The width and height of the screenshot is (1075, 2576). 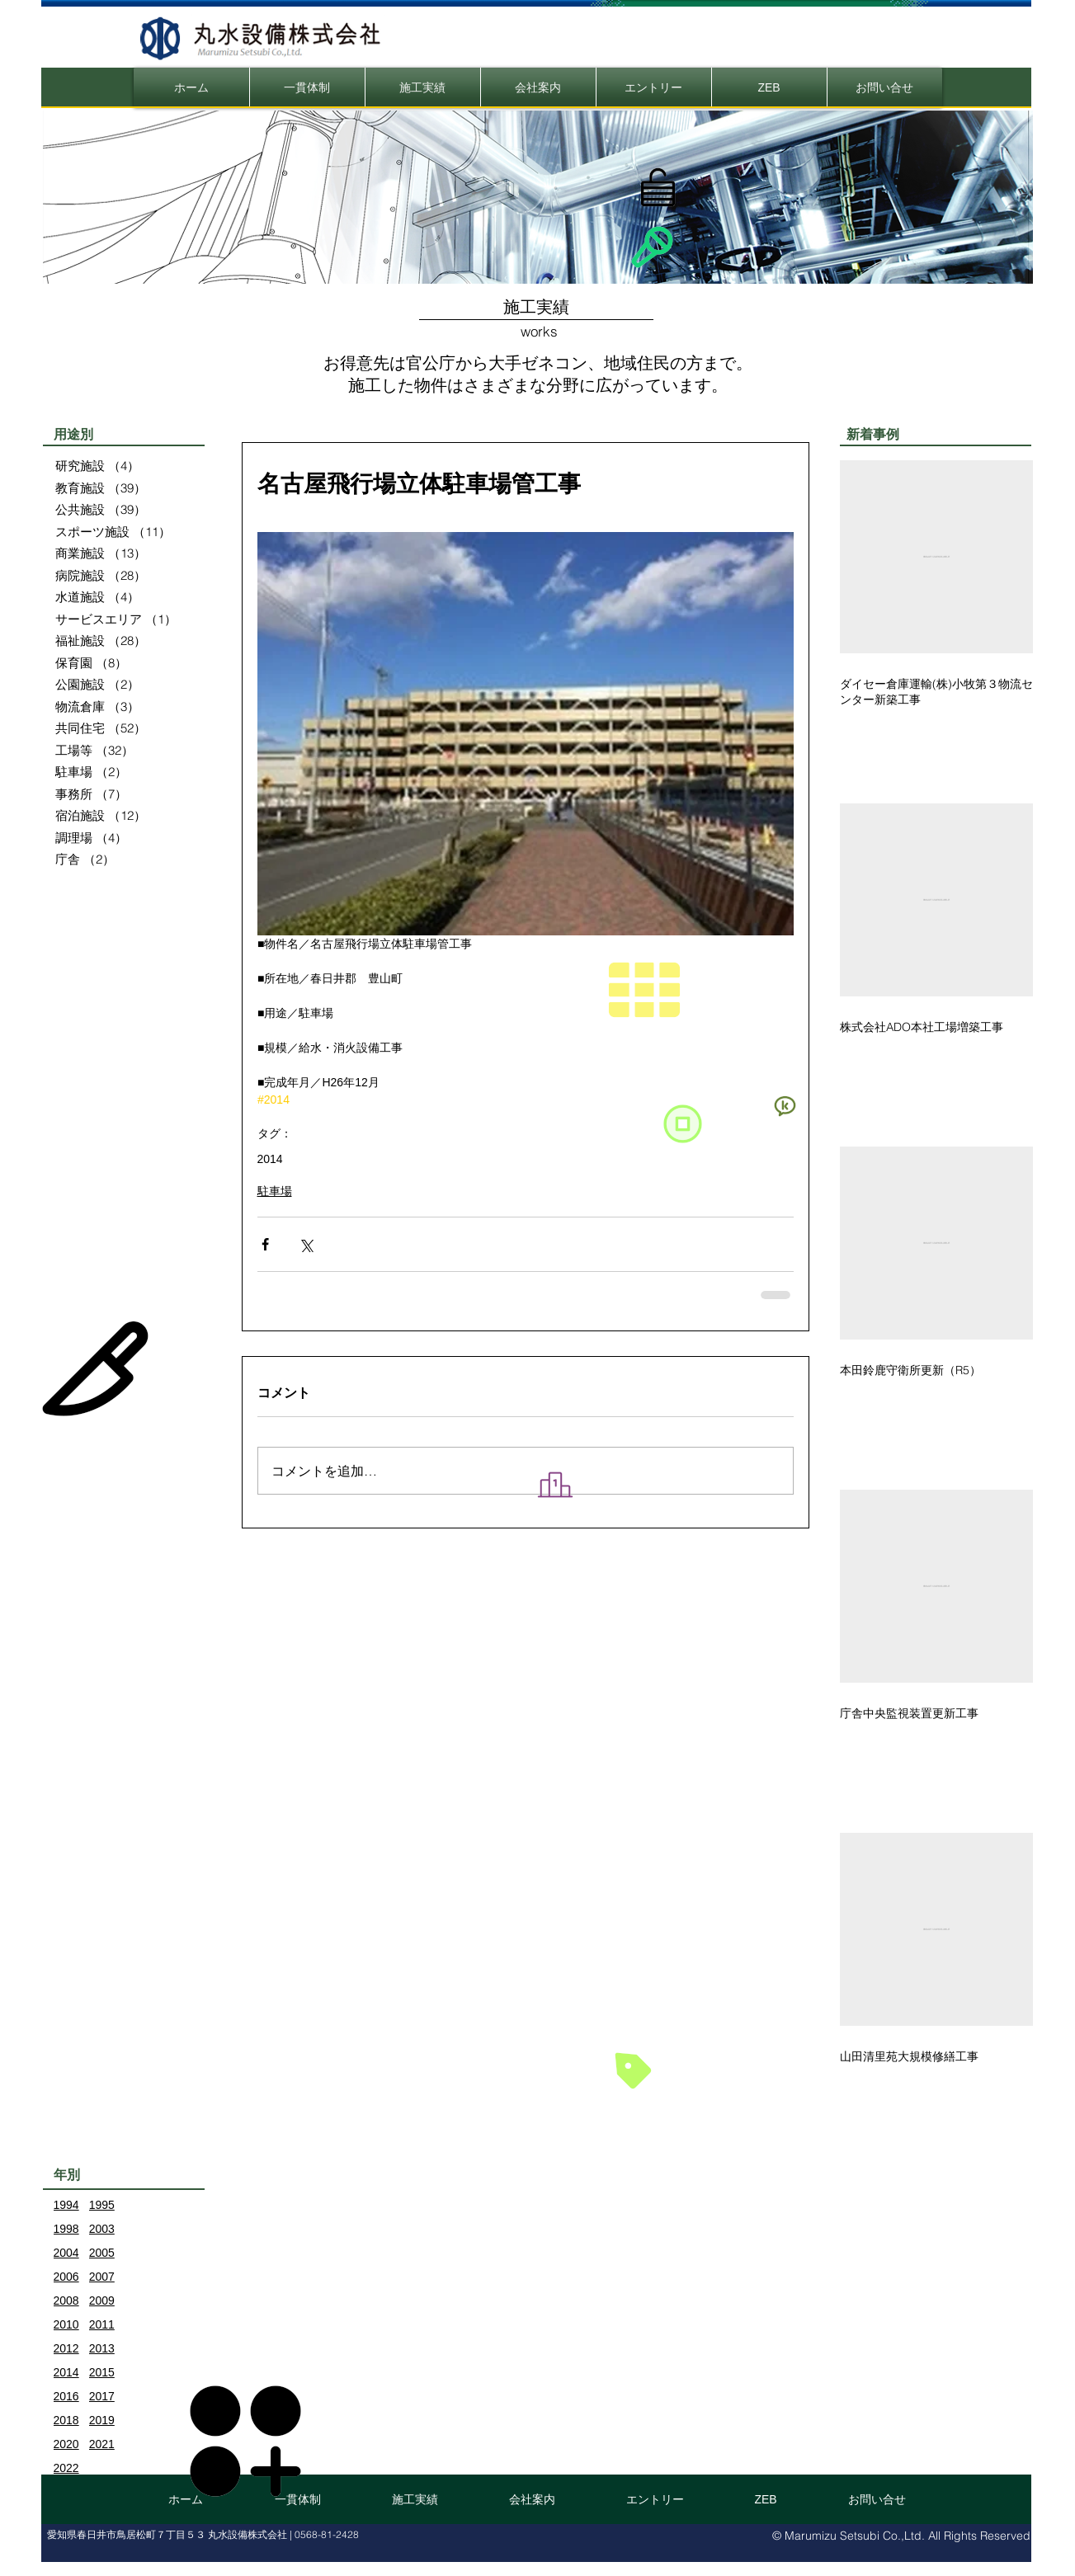 I want to click on access voice or audio recording features, so click(x=651, y=247).